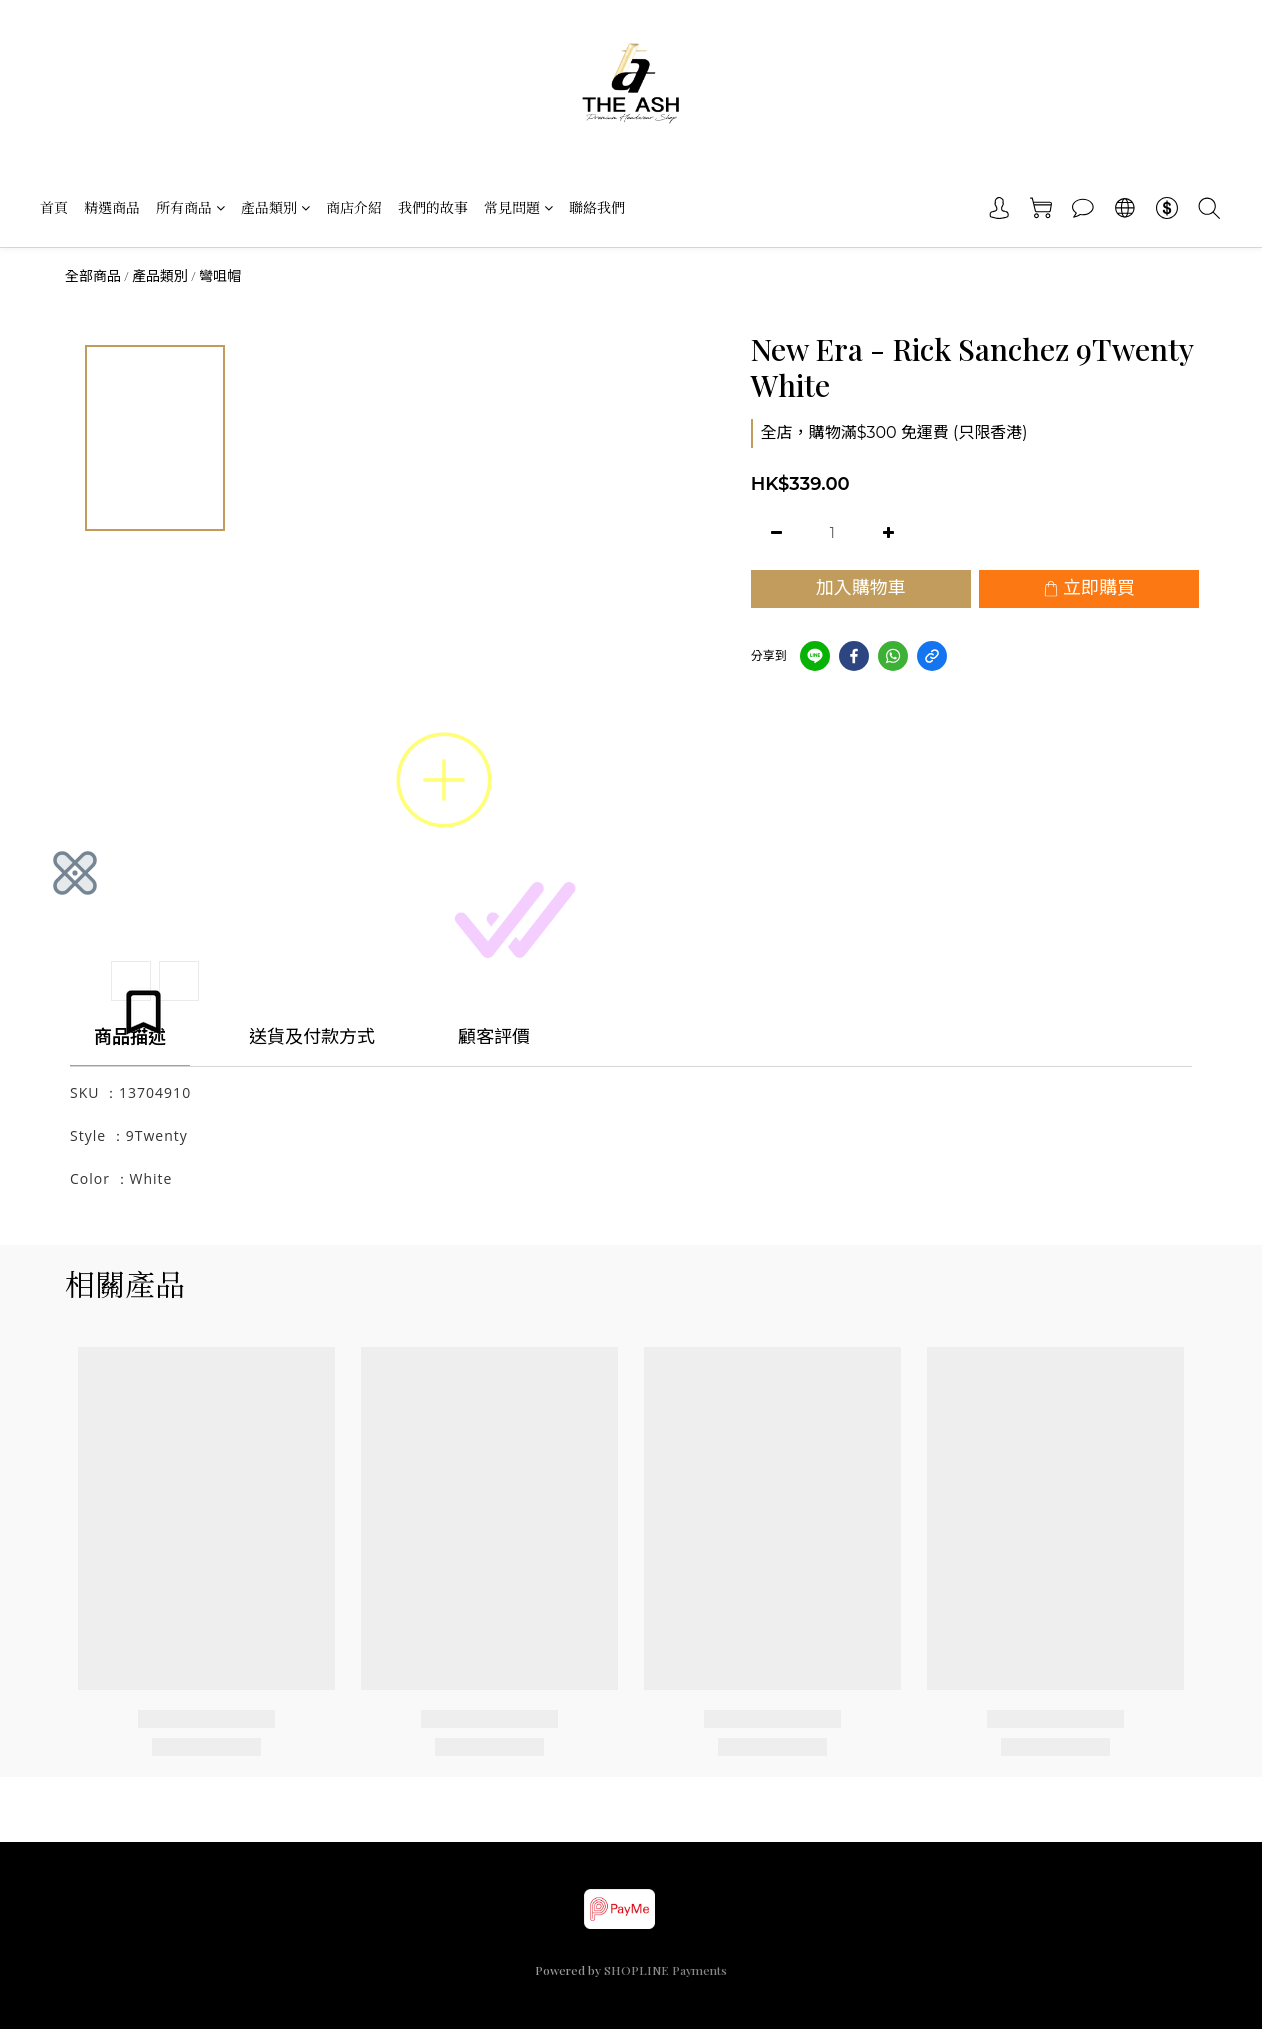 Image resolution: width=1262 pixels, height=2029 pixels. Describe the element at coordinates (143, 1012) in the screenshot. I see `save this item for later` at that location.